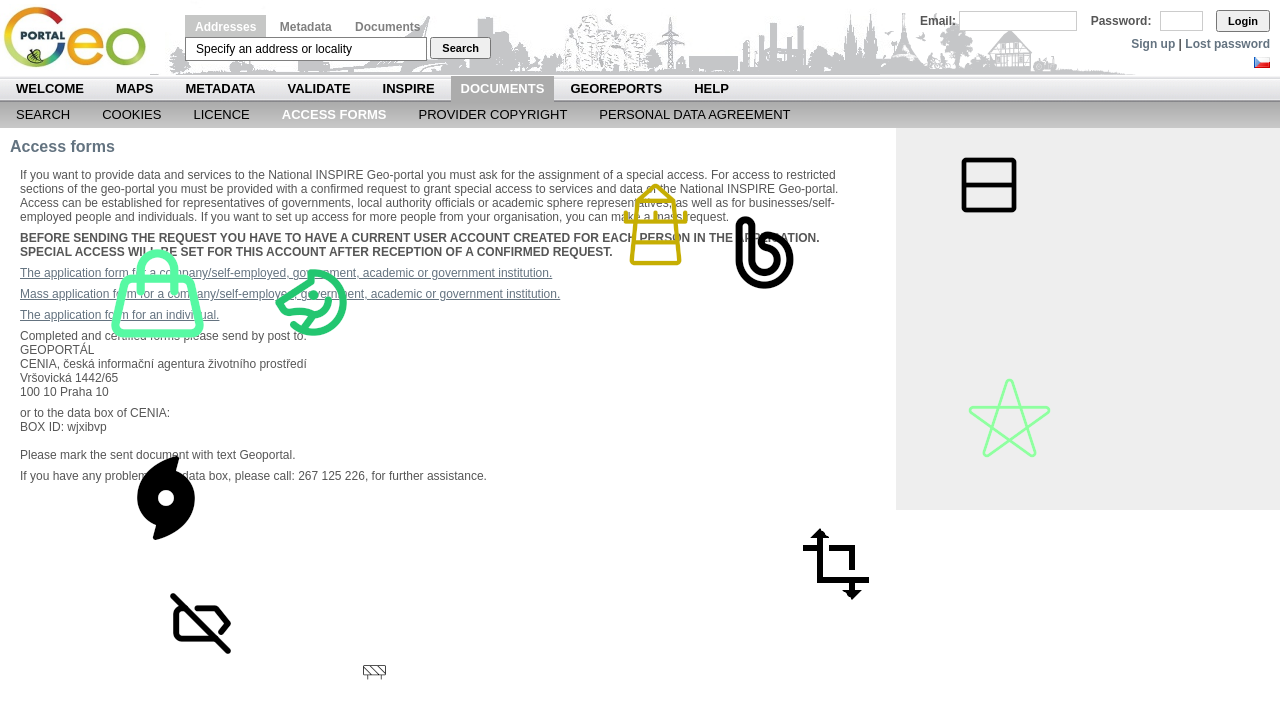 The image size is (1280, 720). Describe the element at coordinates (166, 498) in the screenshot. I see `indicates hurricane or tropical storm warning` at that location.